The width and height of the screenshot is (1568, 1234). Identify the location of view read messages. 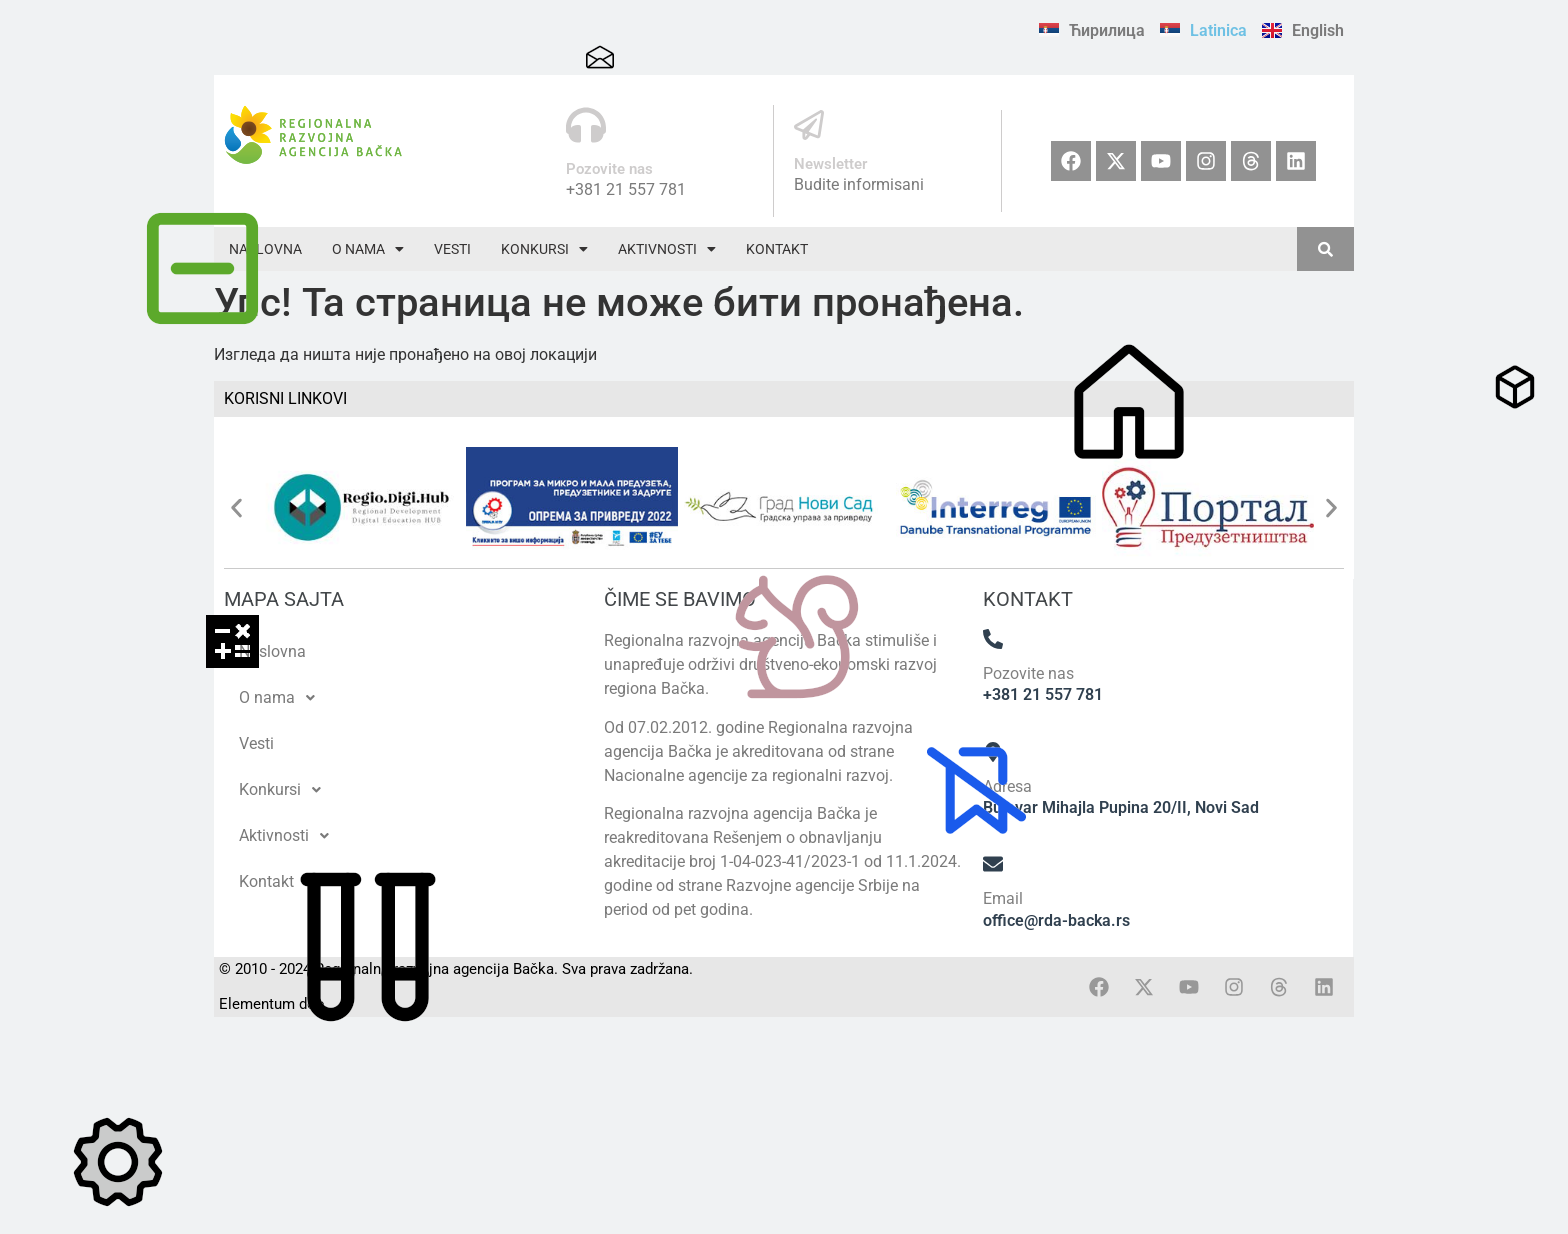
(600, 58).